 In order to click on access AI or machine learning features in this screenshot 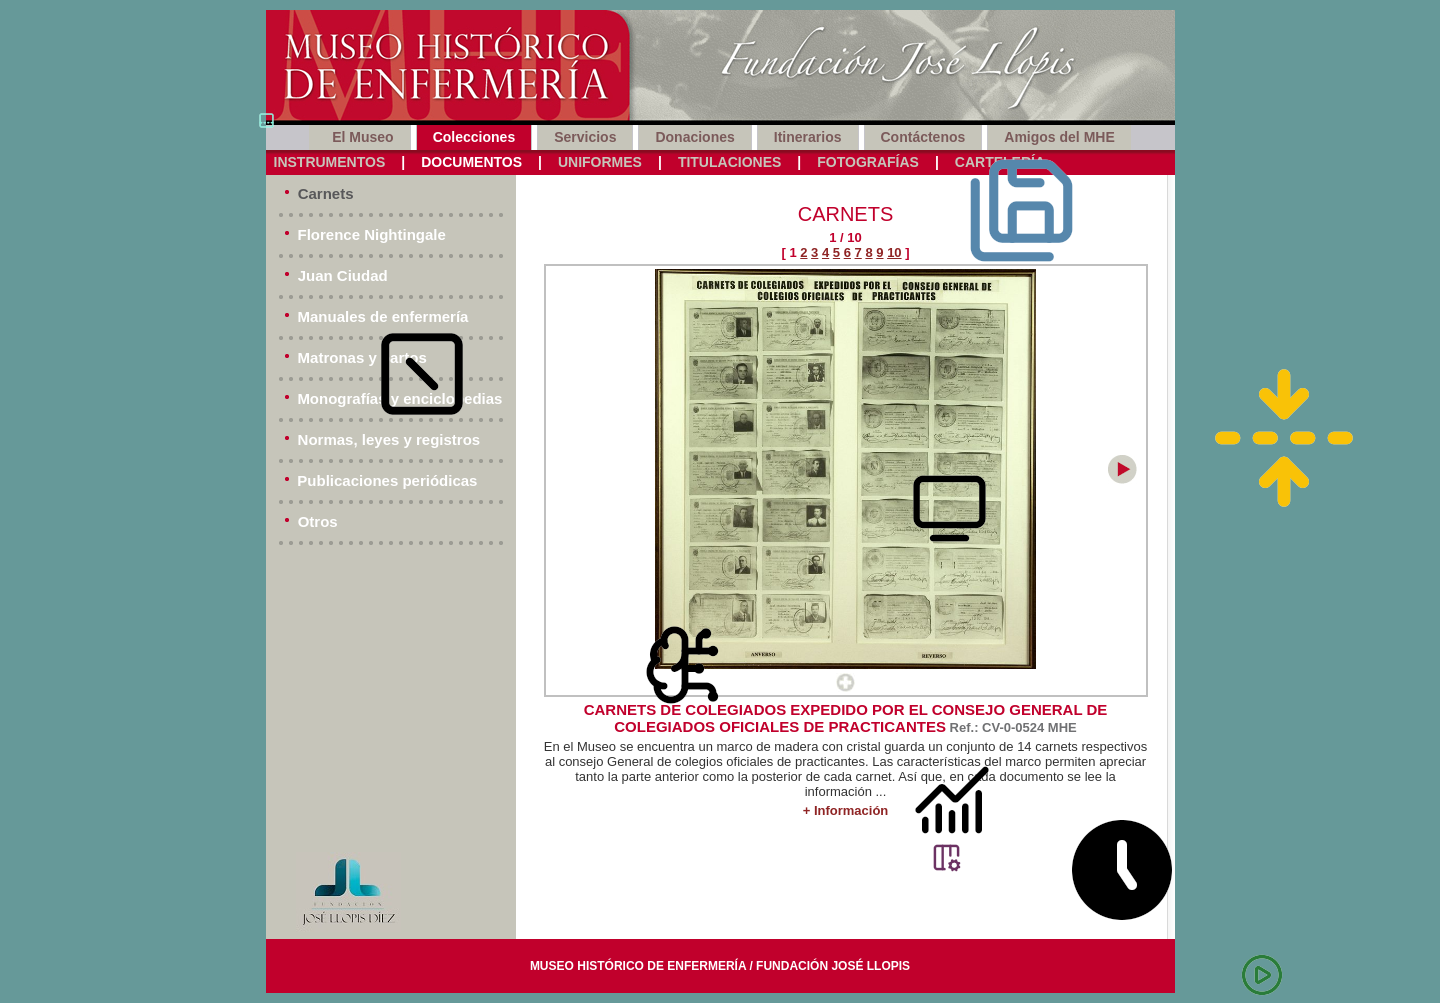, I will do `click(685, 665)`.